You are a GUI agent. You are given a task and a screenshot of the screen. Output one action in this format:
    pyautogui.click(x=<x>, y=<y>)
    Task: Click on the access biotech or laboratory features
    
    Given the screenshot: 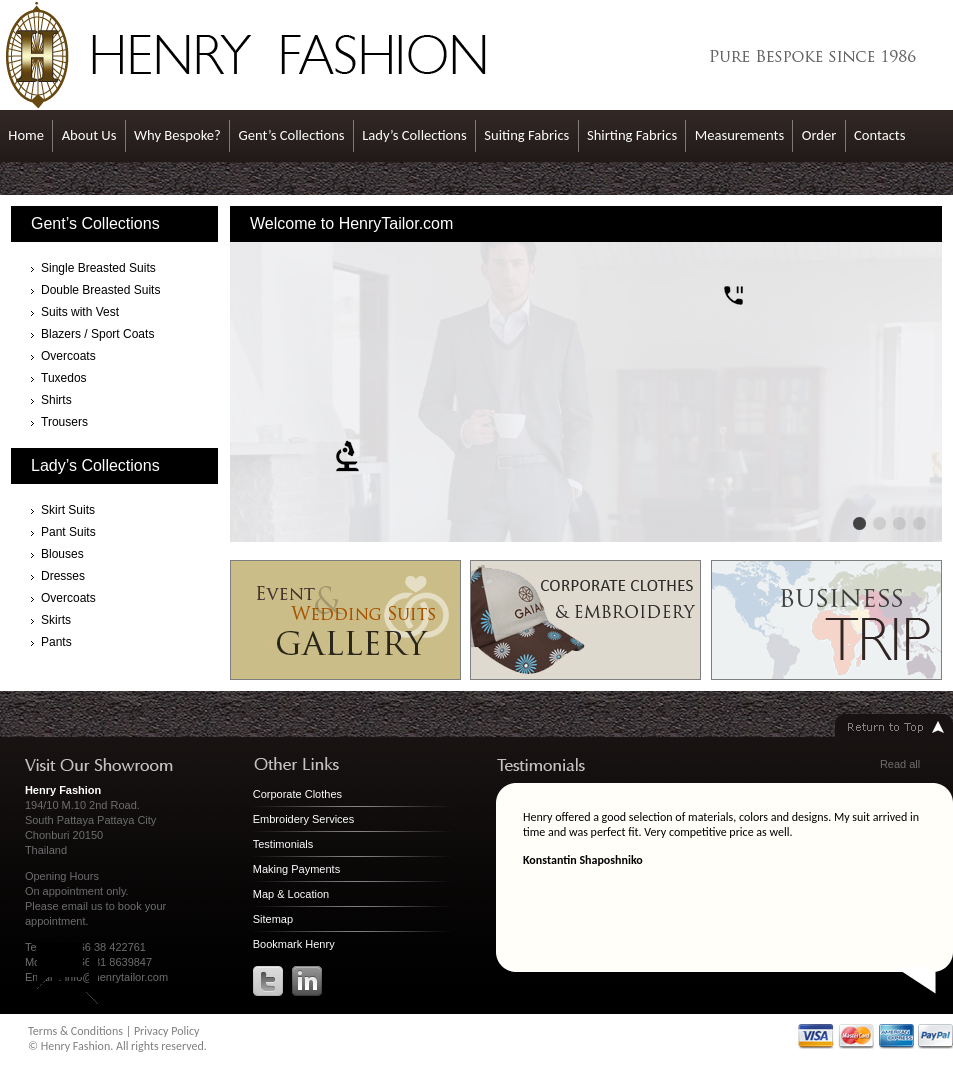 What is the action you would take?
    pyautogui.click(x=347, y=456)
    